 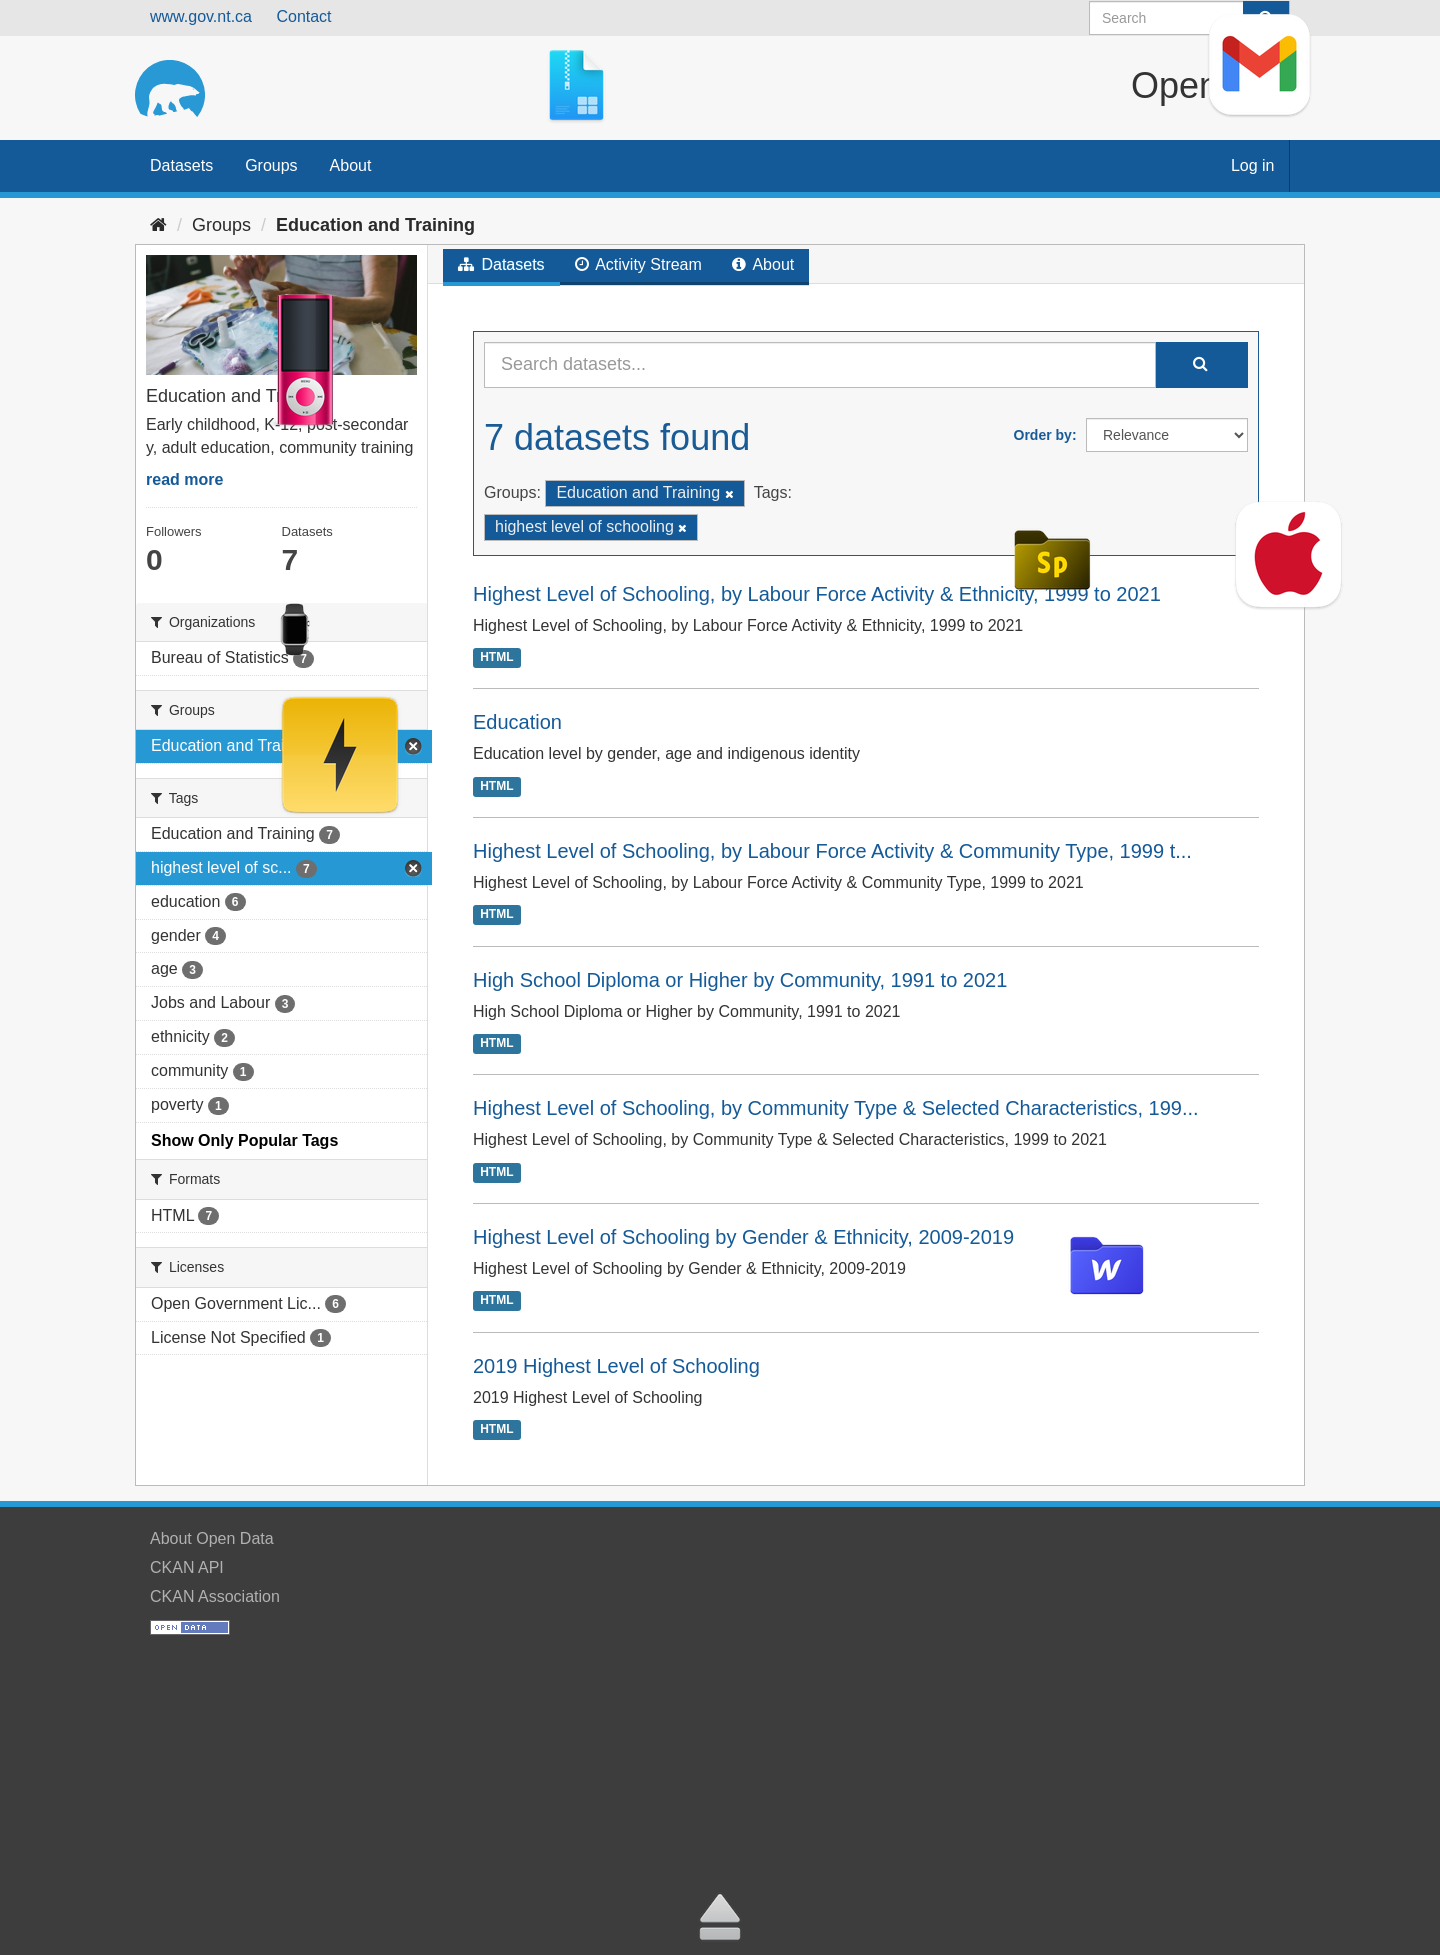 What do you see at coordinates (576, 86) in the screenshot?
I see `windows imaging format archive file` at bounding box center [576, 86].